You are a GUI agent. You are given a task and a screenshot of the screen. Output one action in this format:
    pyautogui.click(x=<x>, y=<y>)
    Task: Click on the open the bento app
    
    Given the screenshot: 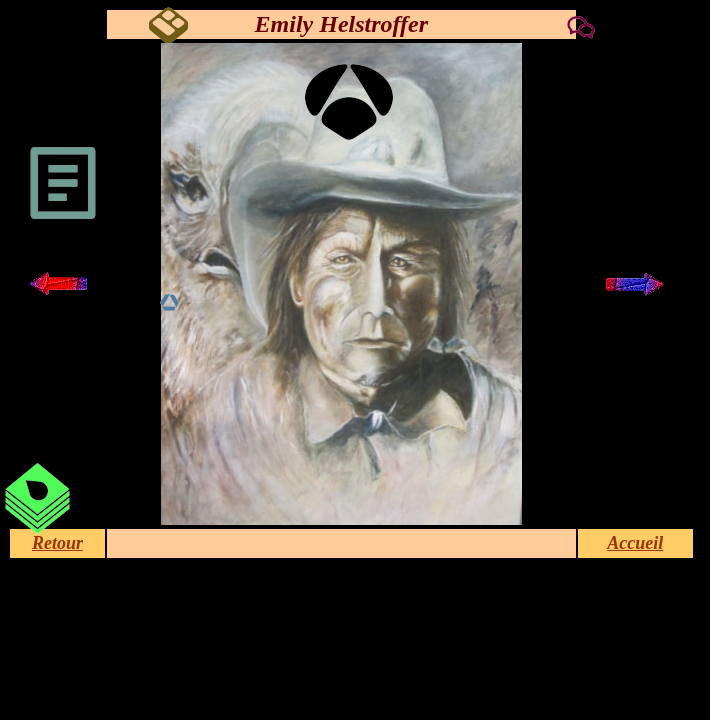 What is the action you would take?
    pyautogui.click(x=168, y=25)
    